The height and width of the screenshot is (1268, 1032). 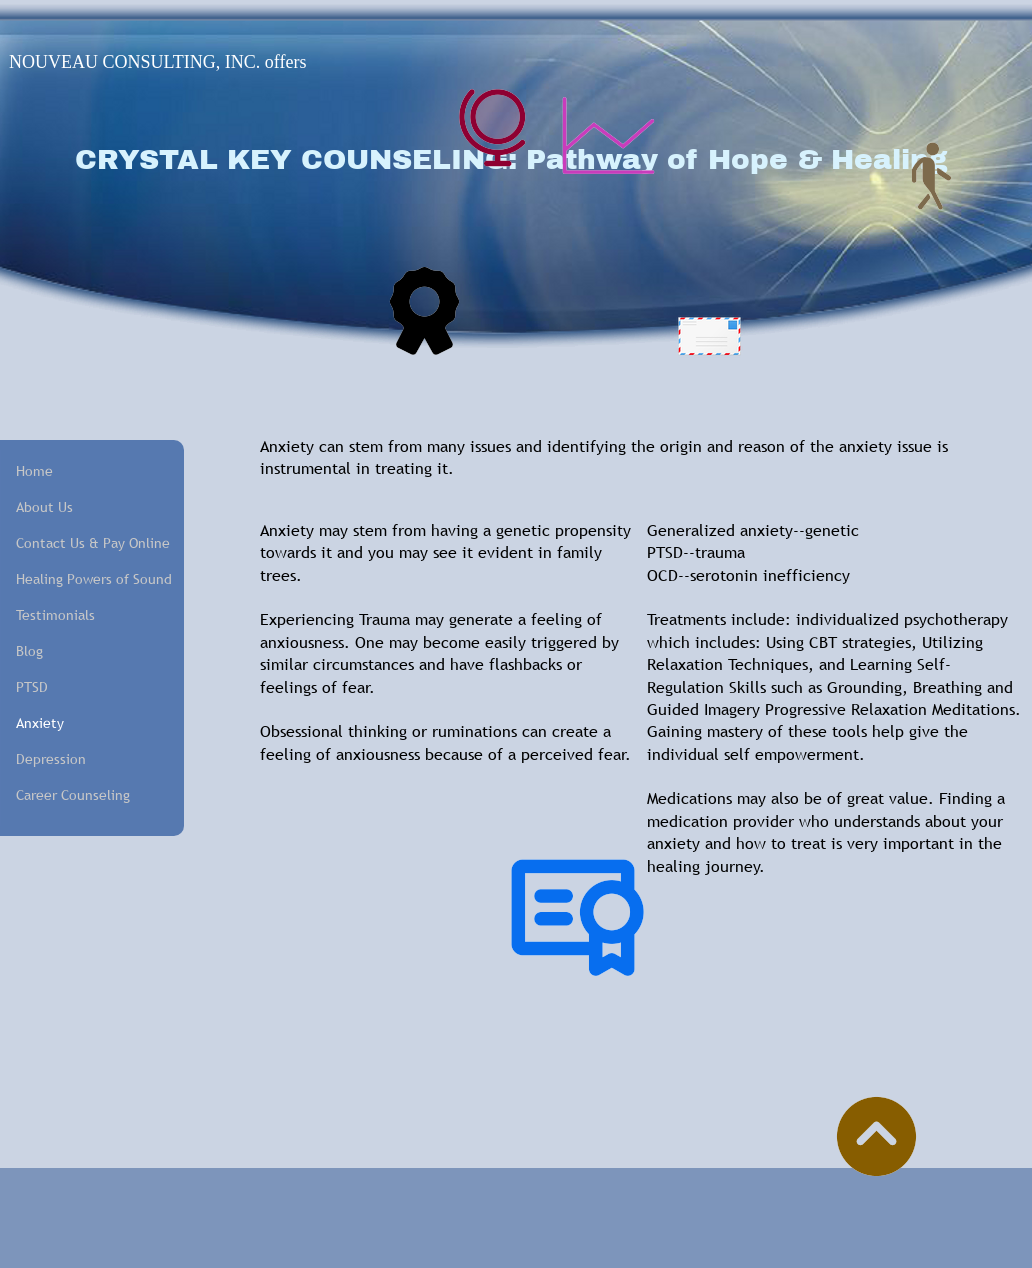 What do you see at coordinates (424, 311) in the screenshot?
I see `view achievements or awards` at bounding box center [424, 311].